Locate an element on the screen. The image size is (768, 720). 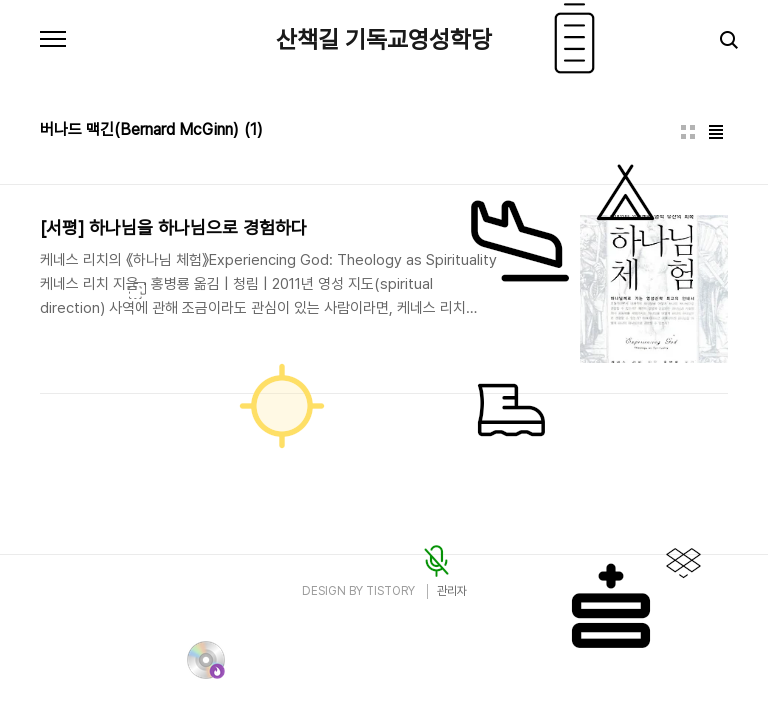
access current location is located at coordinates (282, 406).